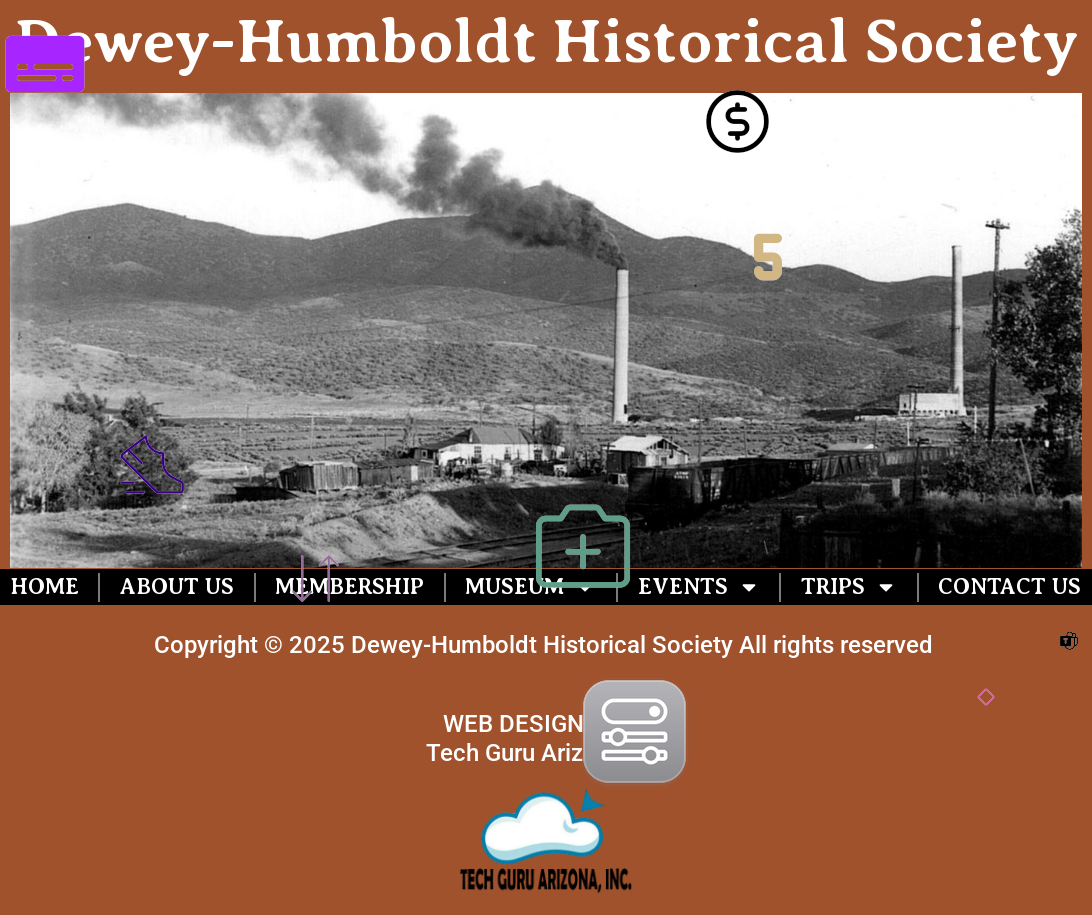 The width and height of the screenshot is (1092, 915). I want to click on track your running or walking activity, so click(151, 468).